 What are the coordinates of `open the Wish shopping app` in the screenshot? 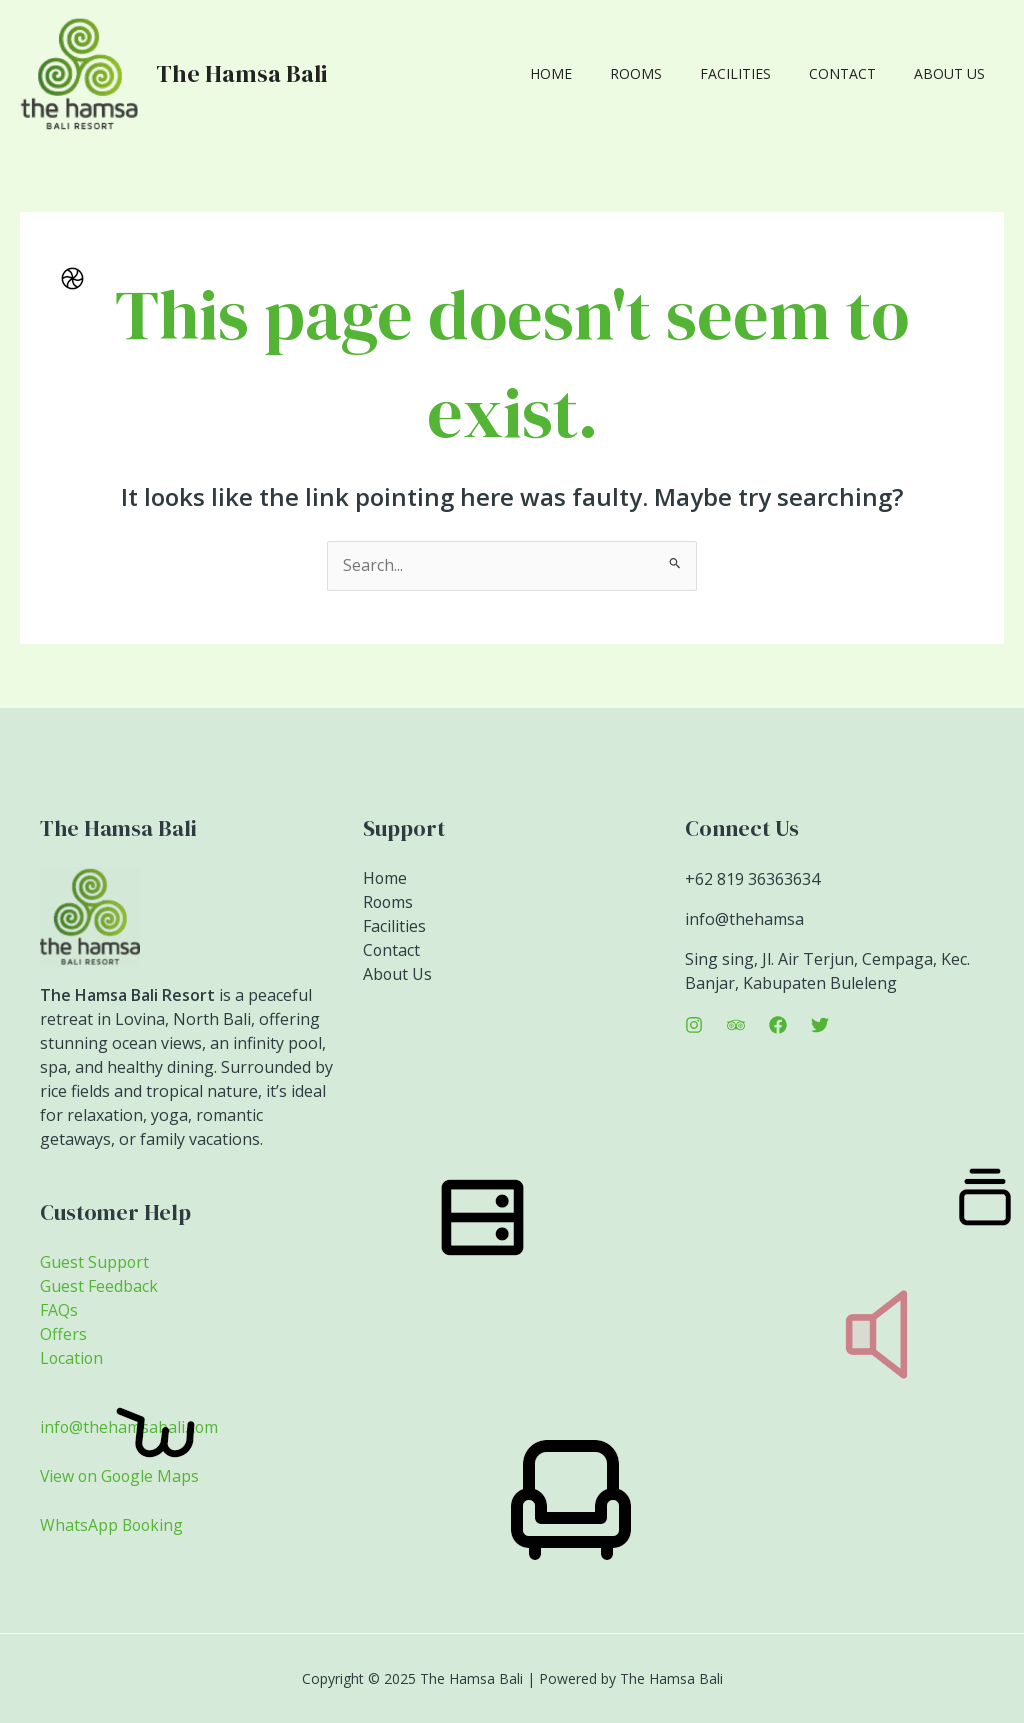 It's located at (155, 1432).